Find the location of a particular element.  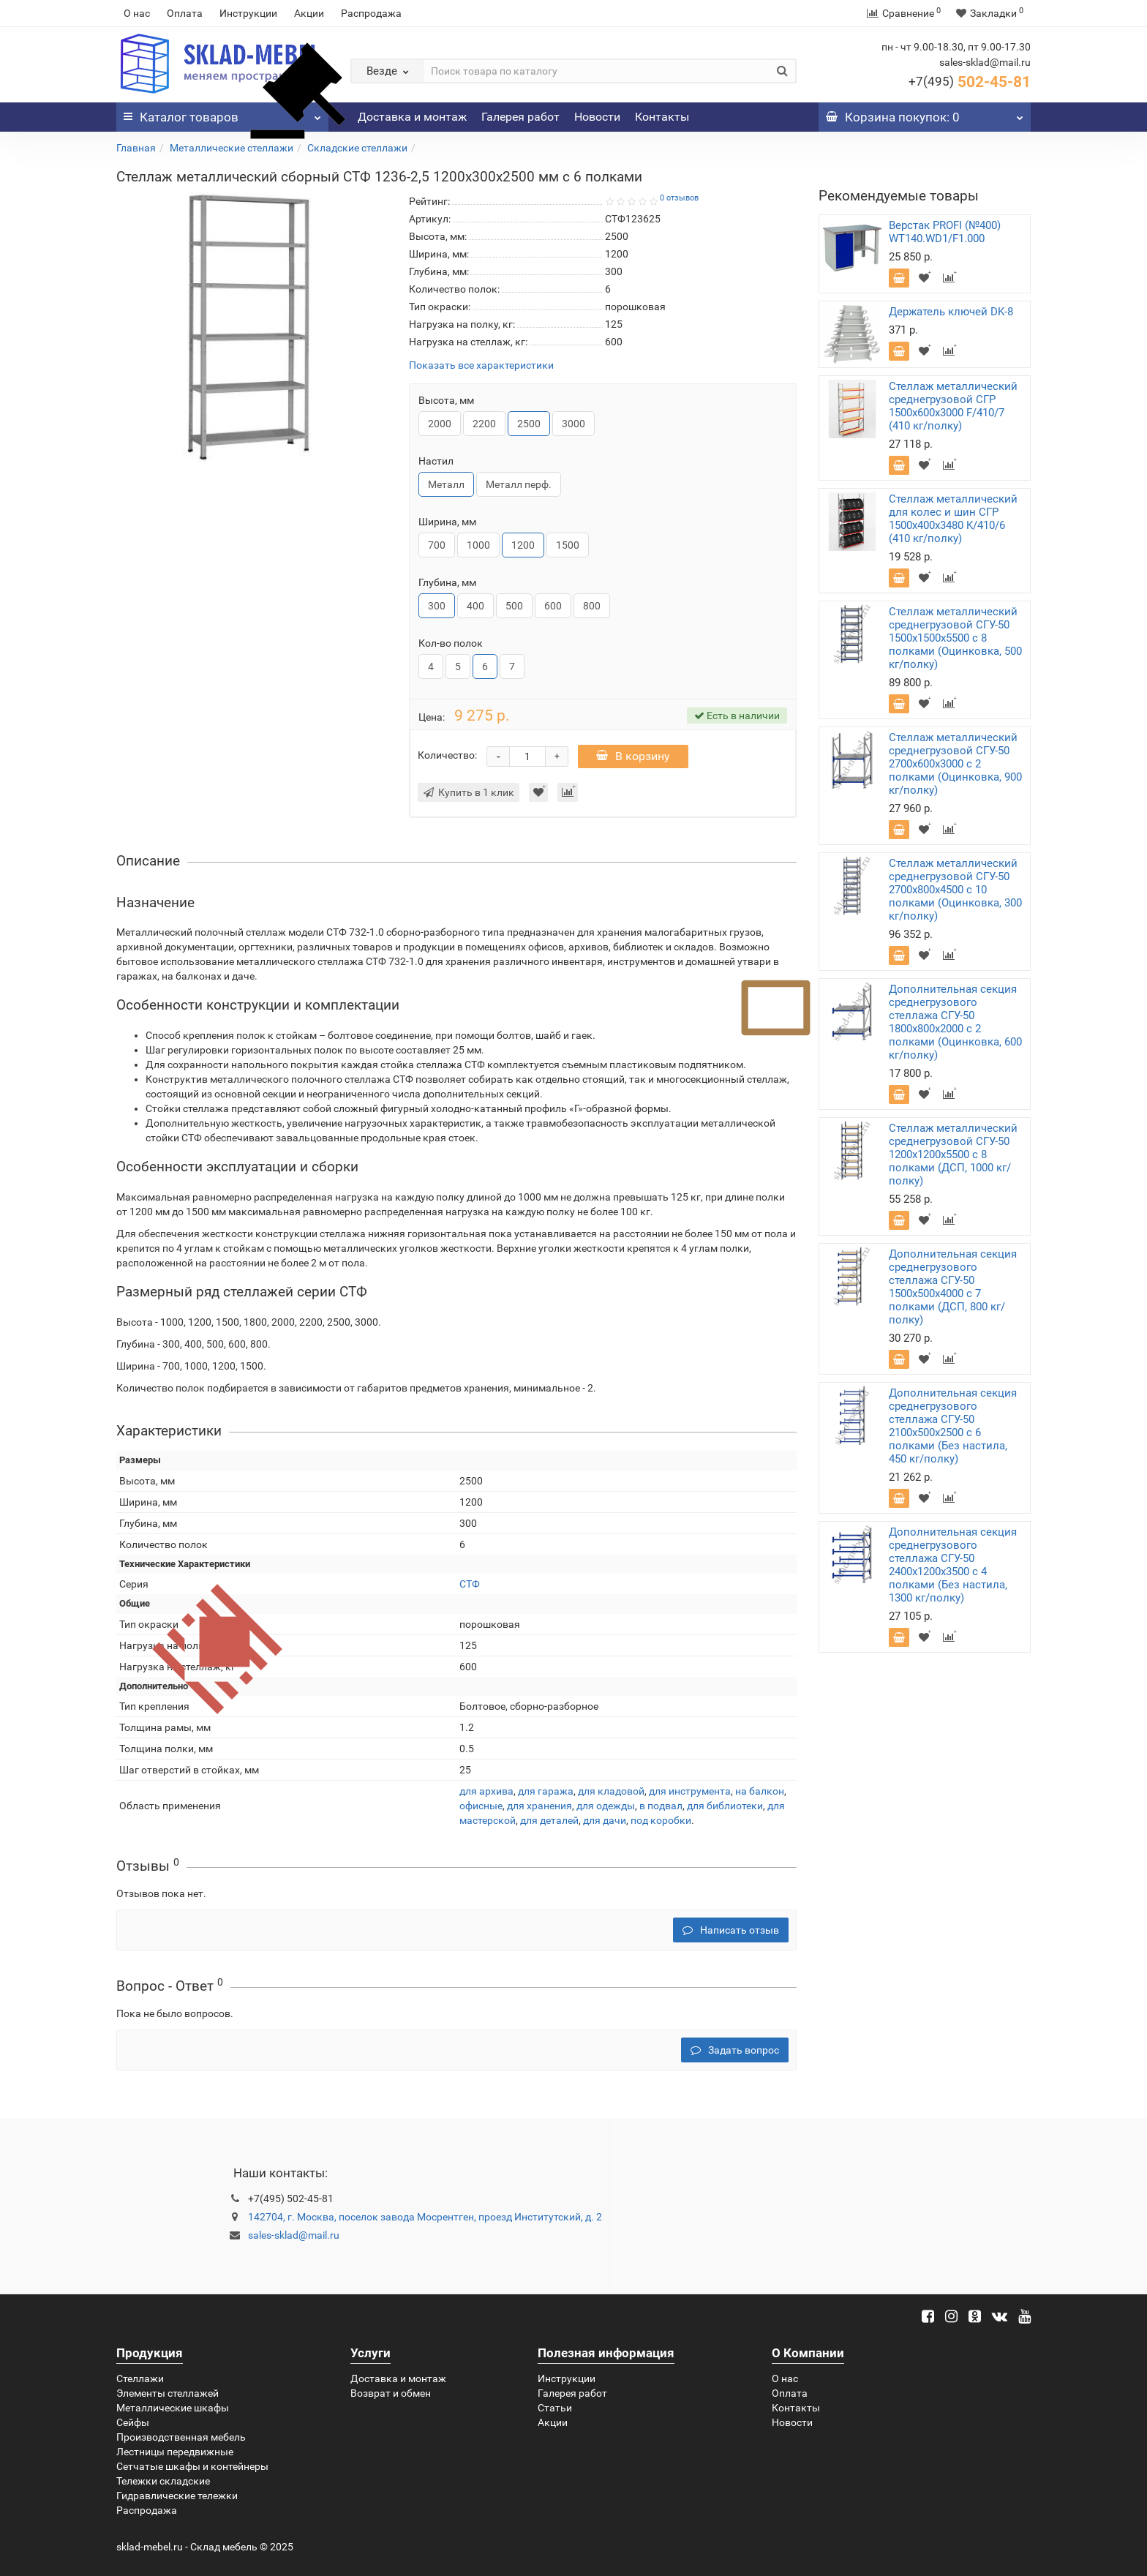

draw a rectangle shape is located at coordinates (775, 1007).